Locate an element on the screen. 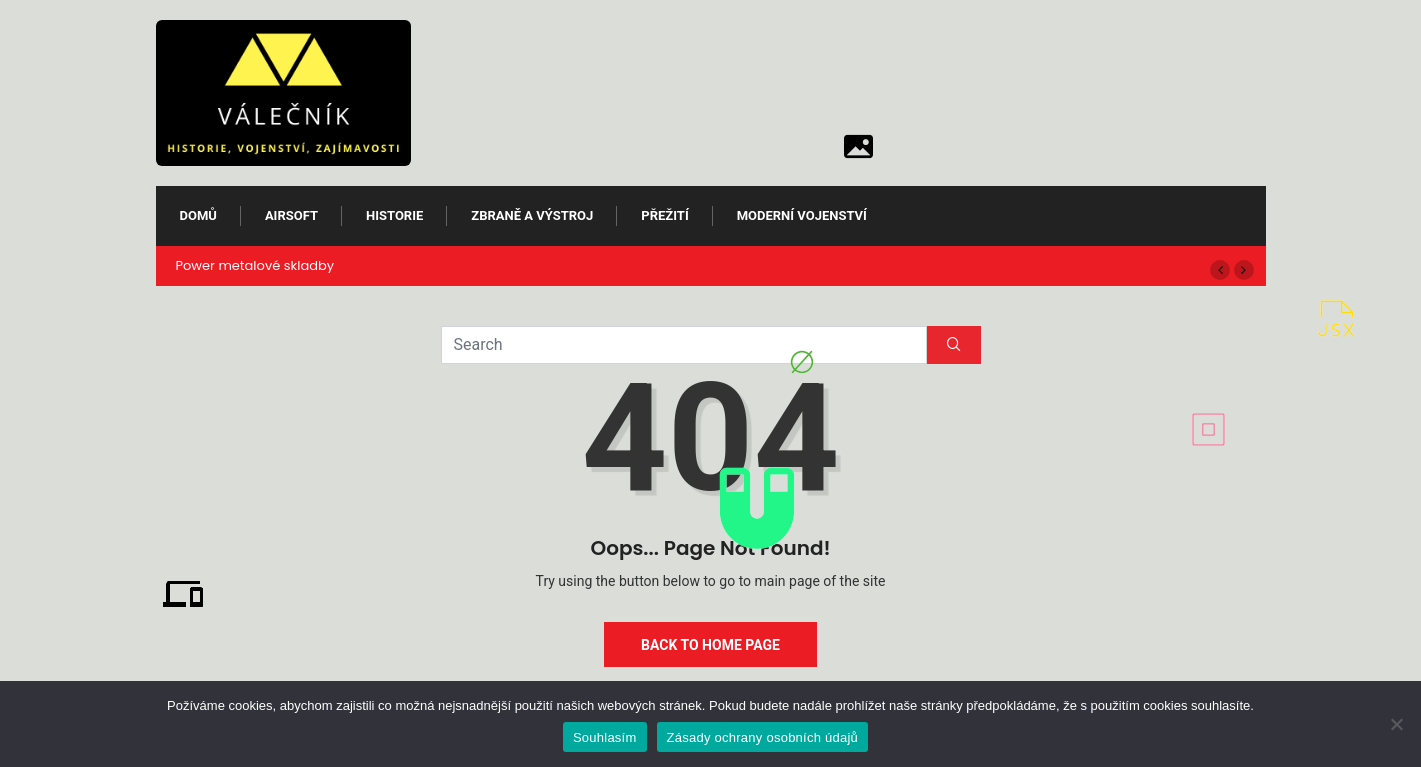  jsx file type indicator is located at coordinates (1337, 320).